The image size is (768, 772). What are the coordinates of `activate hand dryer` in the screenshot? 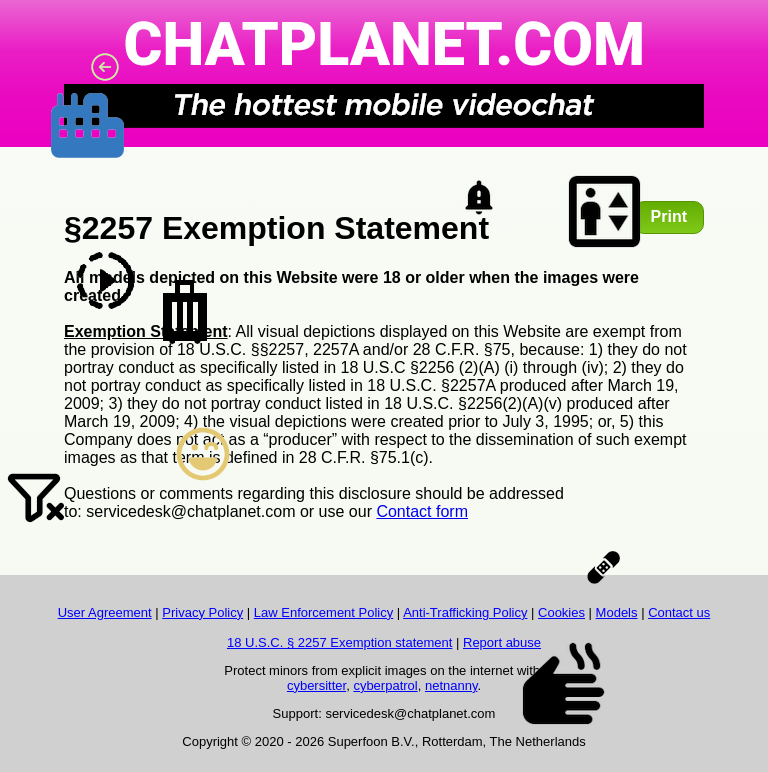 It's located at (565, 681).